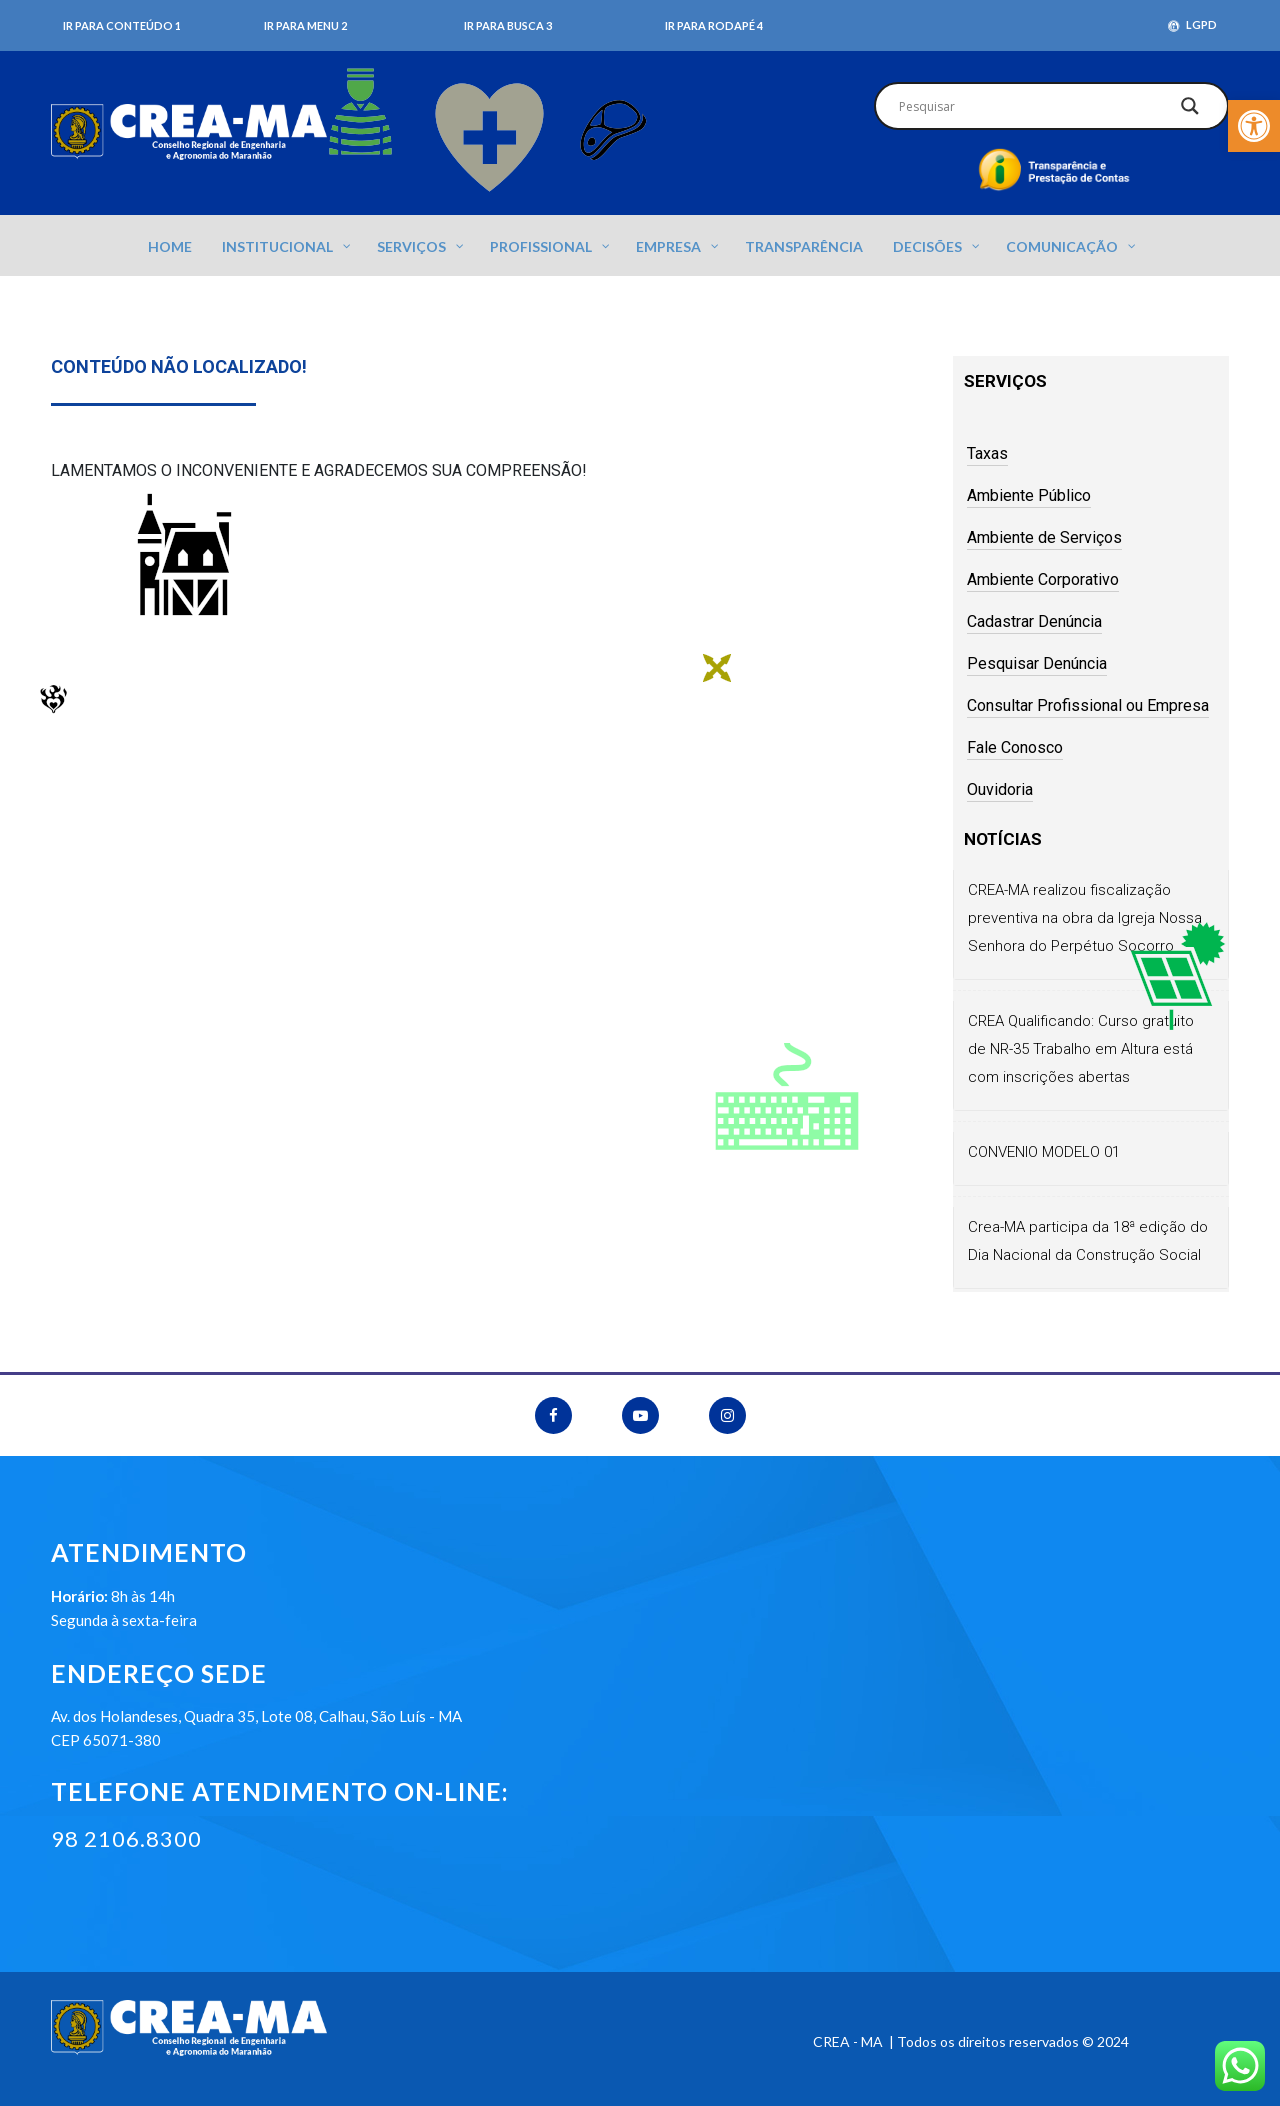 This screenshot has width=1280, height=2106. I want to click on indicates heartburn or acid reflux symptom, so click(53, 699).